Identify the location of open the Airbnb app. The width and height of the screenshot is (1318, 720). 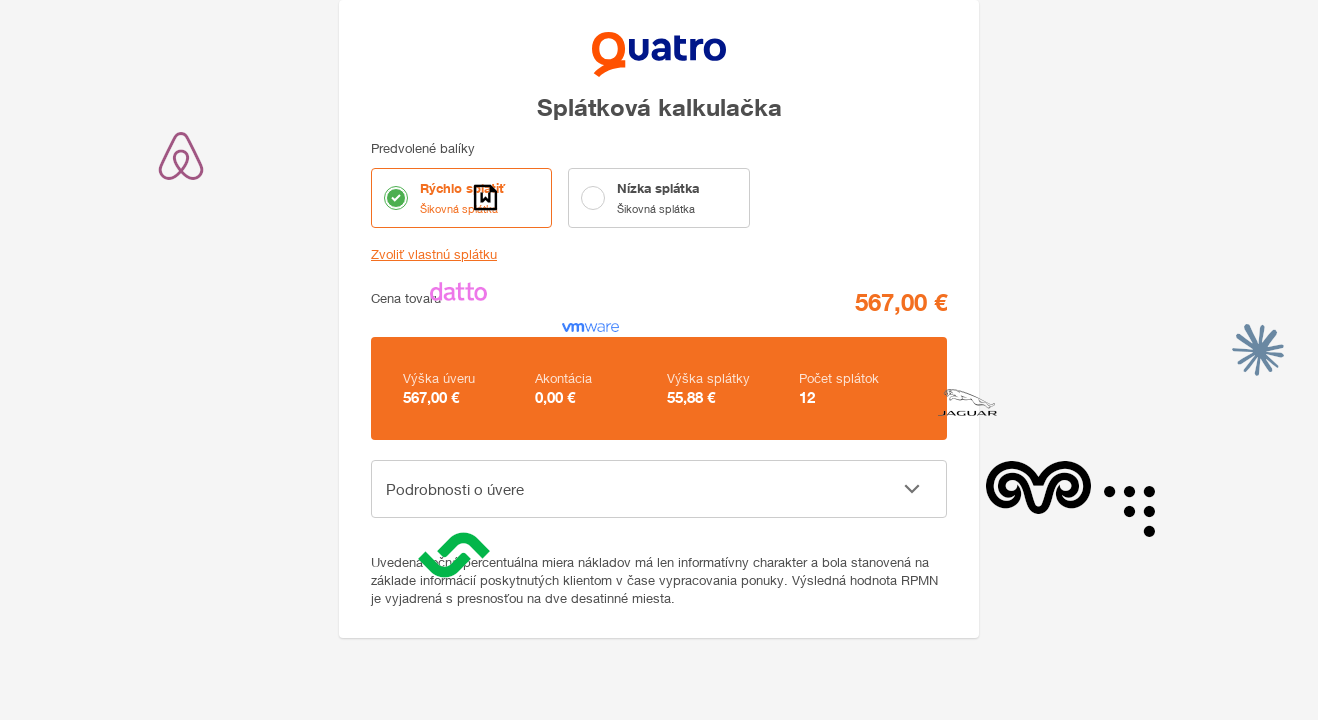
(181, 156).